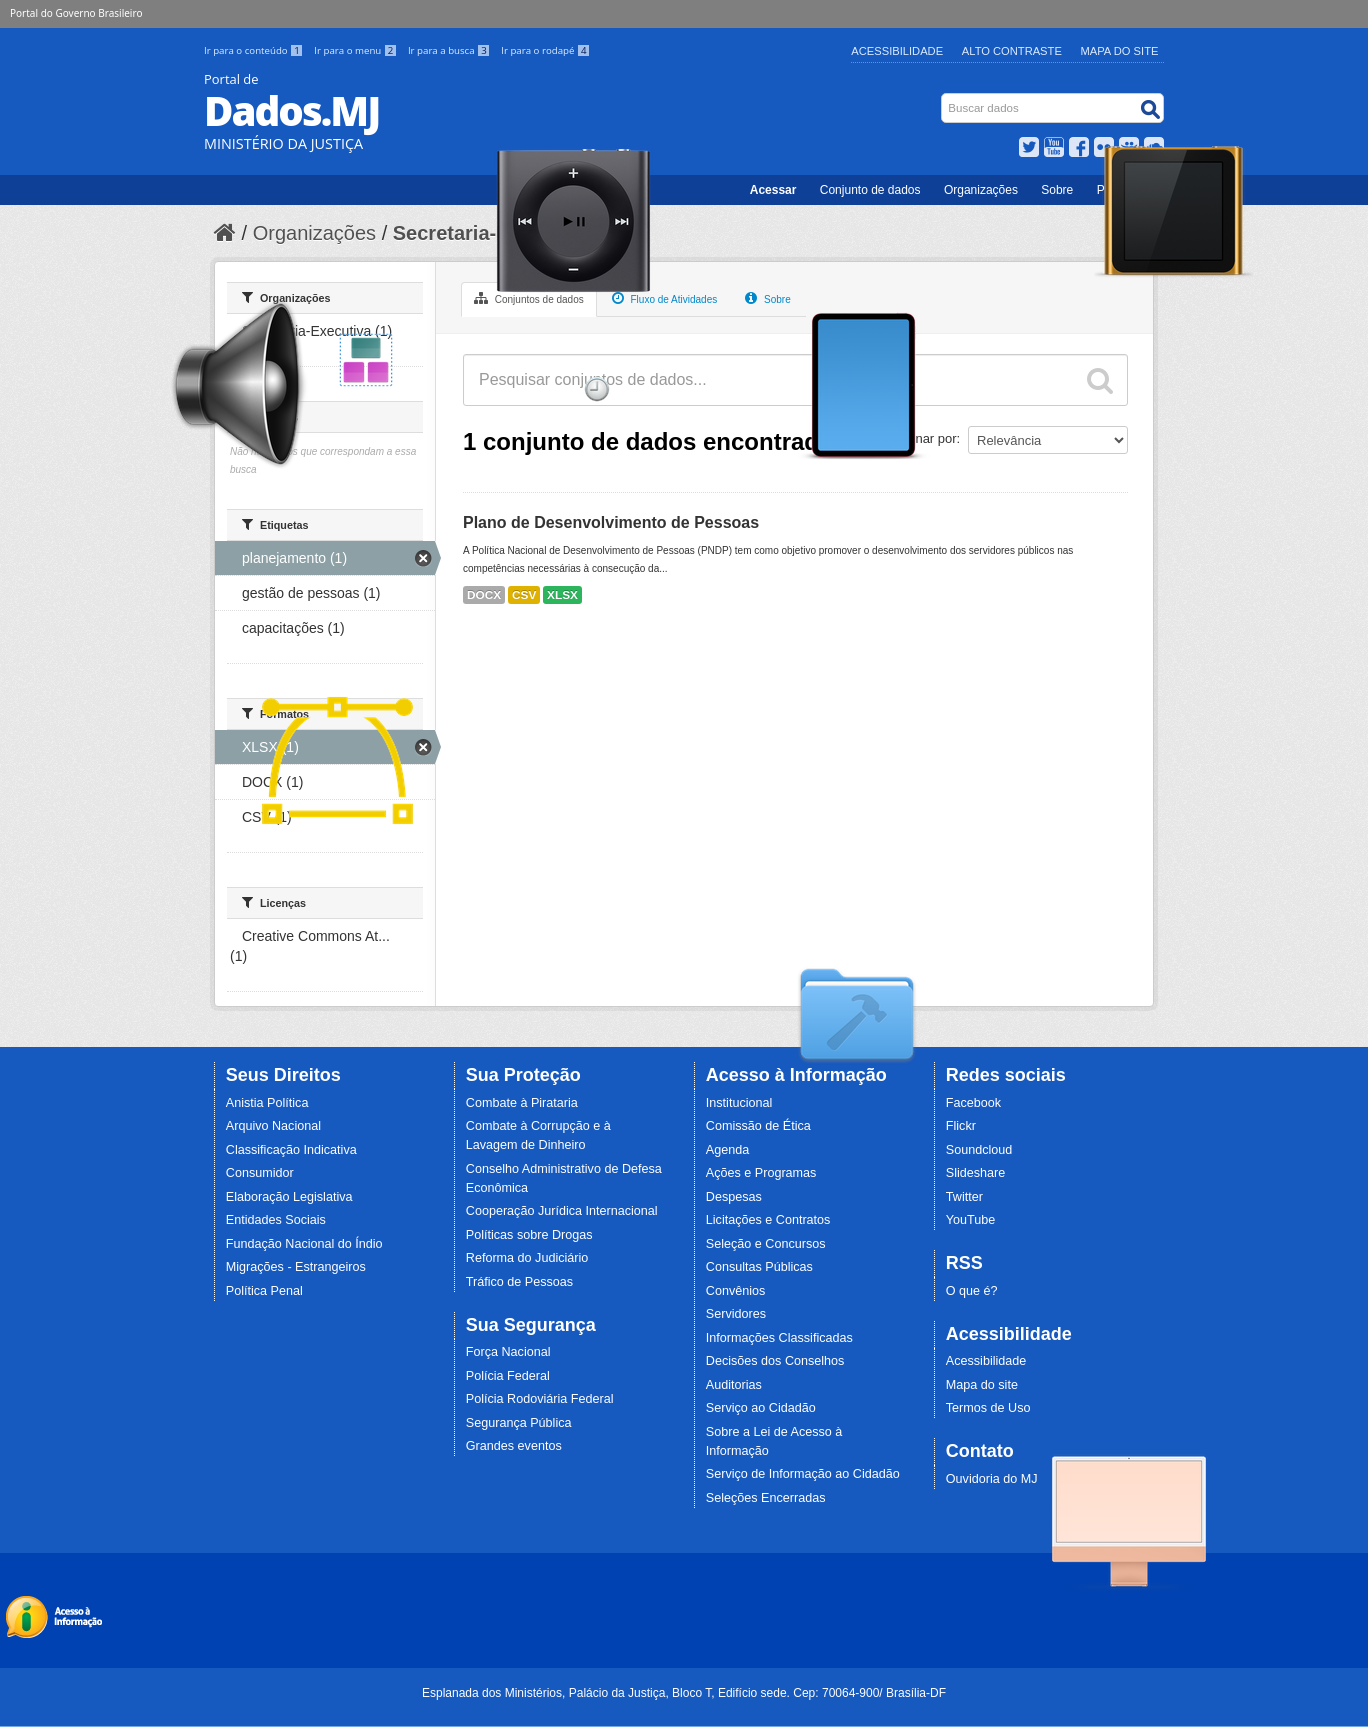 Image resolution: width=1368 pixels, height=1727 pixels. What do you see at coordinates (632, 776) in the screenshot?
I see `access your music library` at bounding box center [632, 776].